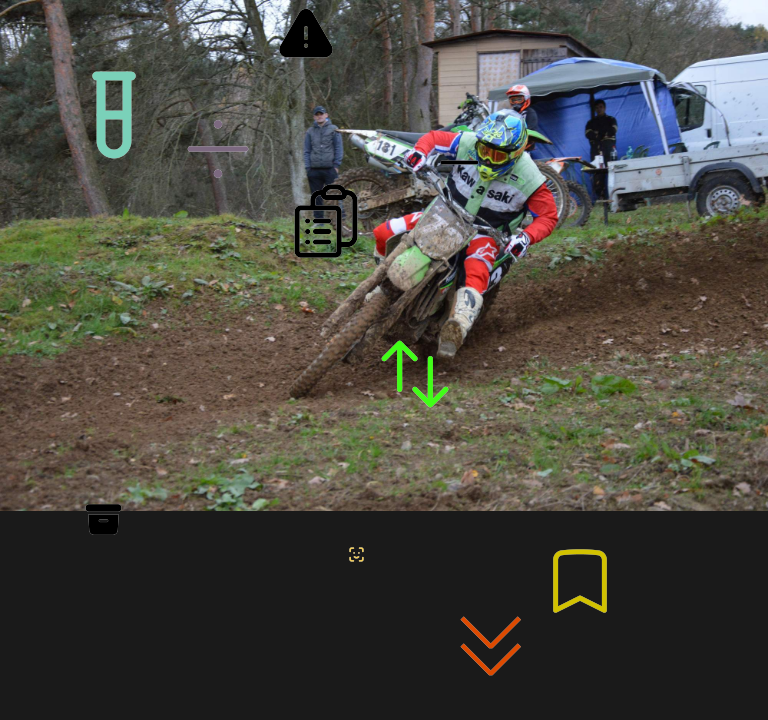  I want to click on expand collapsed content below, so click(493, 648).